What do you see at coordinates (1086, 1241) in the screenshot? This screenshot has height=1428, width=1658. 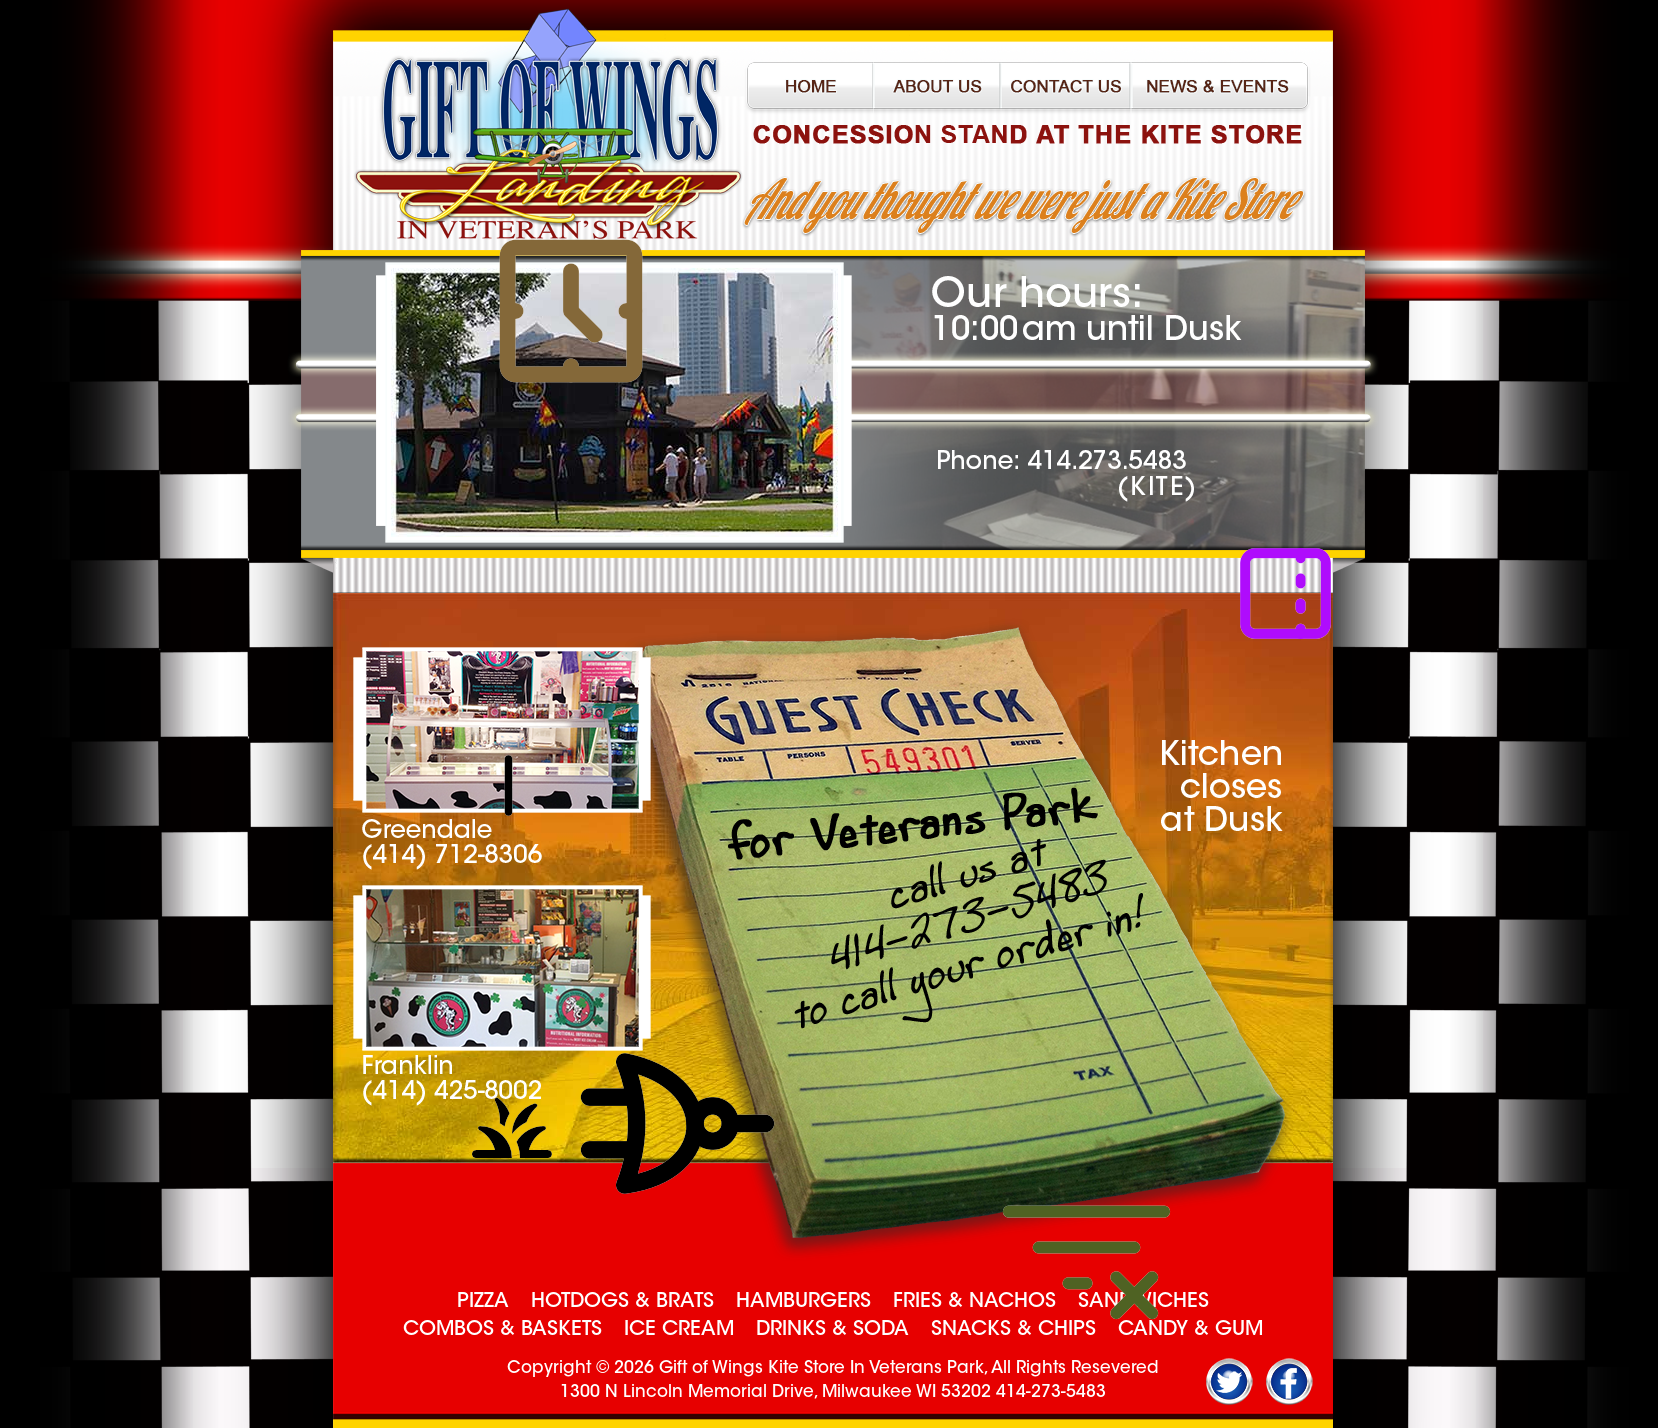 I see `clear all active filters` at bounding box center [1086, 1241].